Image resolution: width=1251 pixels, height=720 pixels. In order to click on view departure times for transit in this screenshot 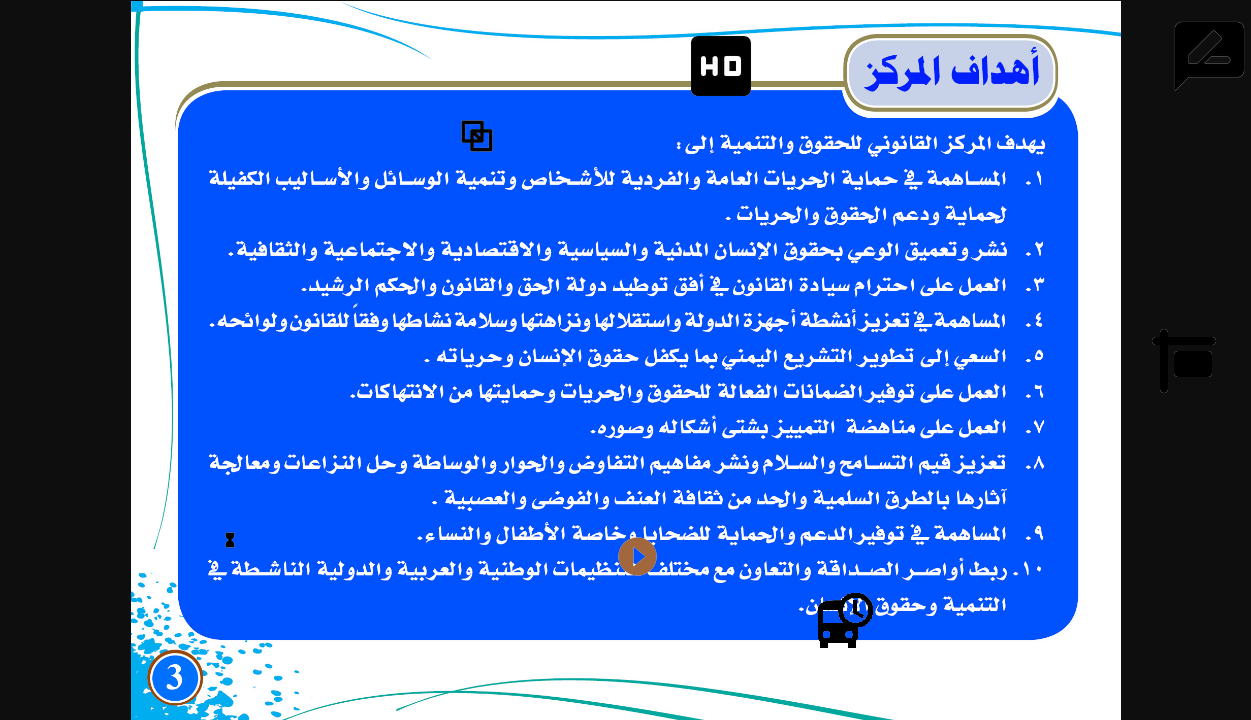, I will do `click(845, 620)`.